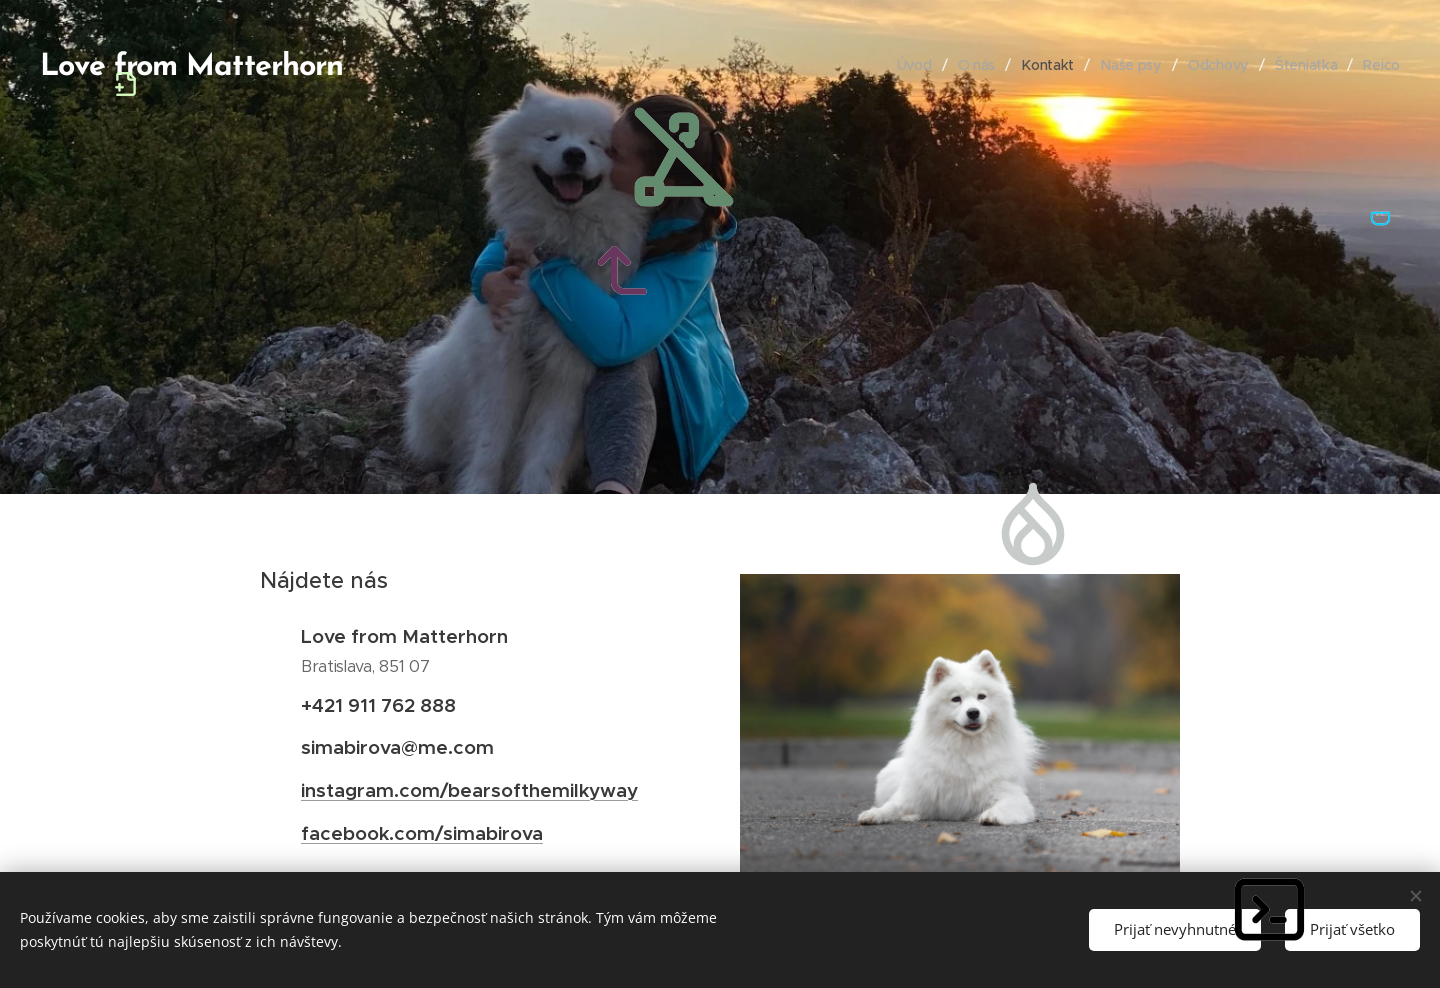 This screenshot has width=1440, height=988. I want to click on container or card element with rounded bottom corners, so click(1380, 218).